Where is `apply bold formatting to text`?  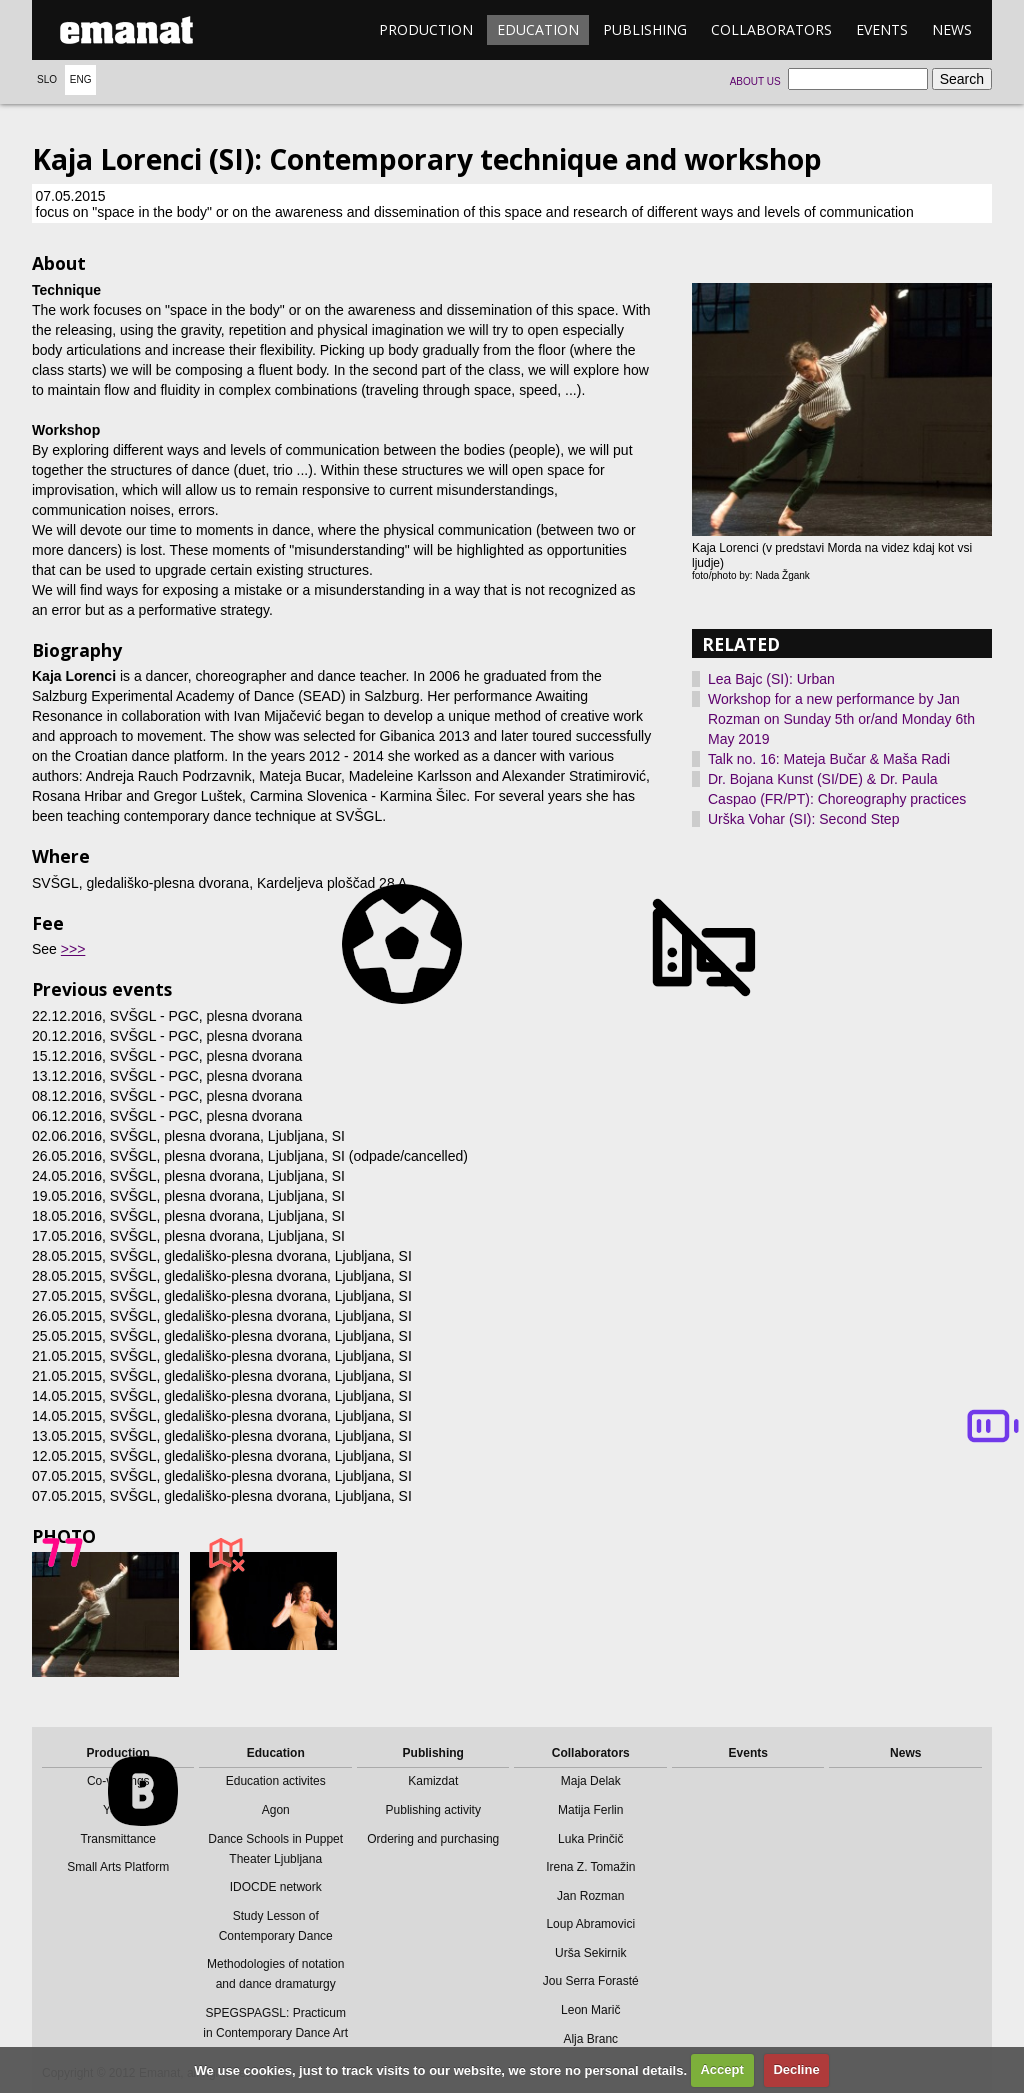 apply bold formatting to text is located at coordinates (143, 1791).